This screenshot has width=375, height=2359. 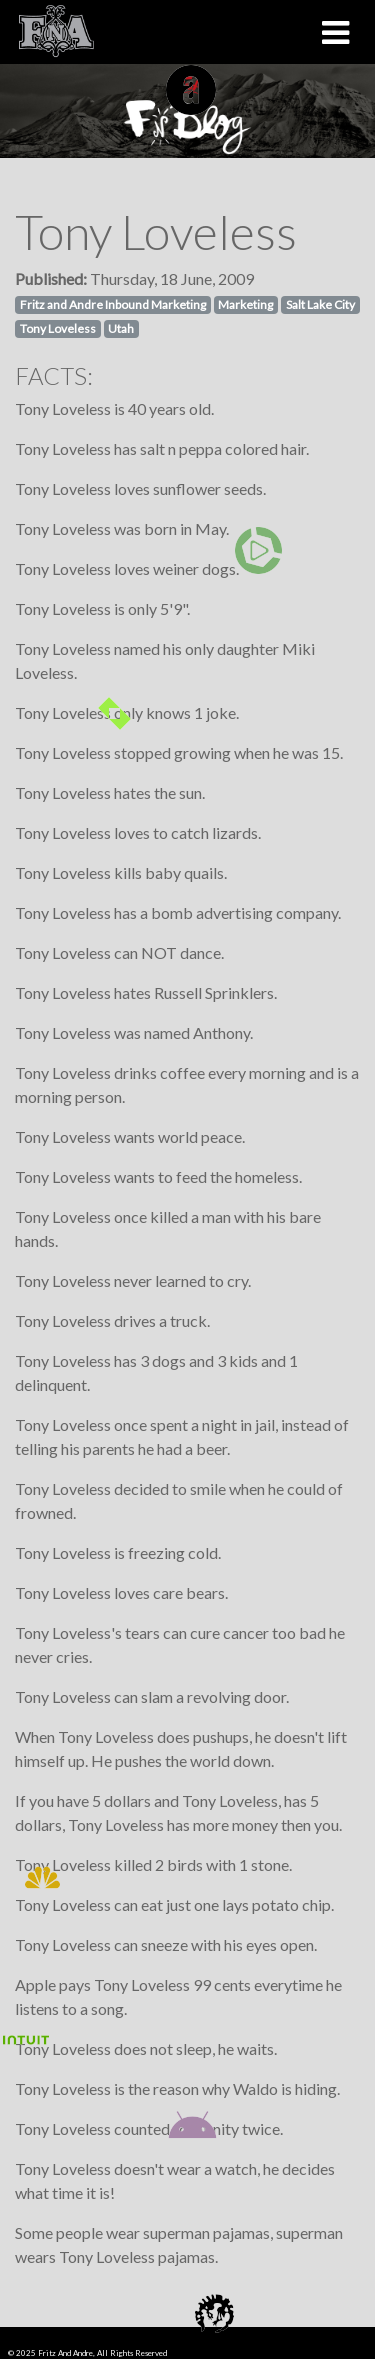 I want to click on visit alamy stock photo website, so click(x=191, y=90).